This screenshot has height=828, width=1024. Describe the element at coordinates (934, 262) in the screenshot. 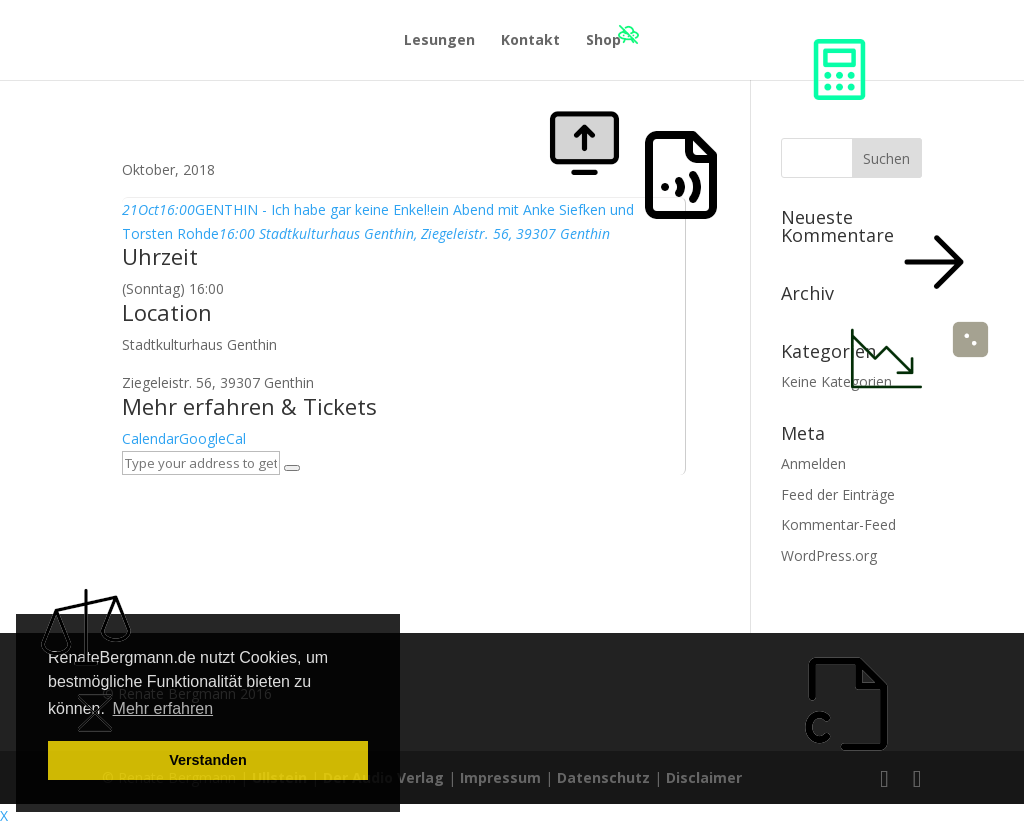

I see `navigate to the next item or page` at that location.